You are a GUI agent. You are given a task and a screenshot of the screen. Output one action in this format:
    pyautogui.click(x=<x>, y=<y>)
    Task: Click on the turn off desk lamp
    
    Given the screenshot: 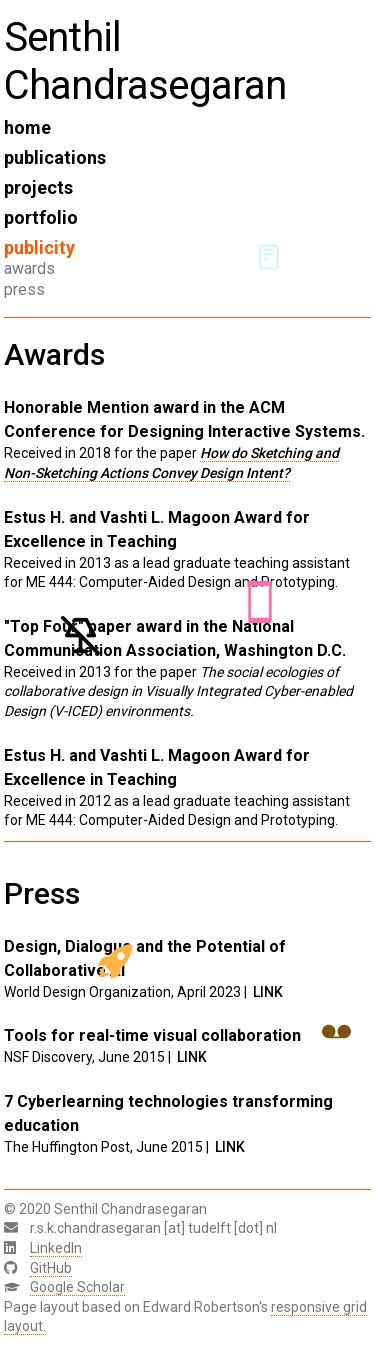 What is the action you would take?
    pyautogui.click(x=80, y=635)
    